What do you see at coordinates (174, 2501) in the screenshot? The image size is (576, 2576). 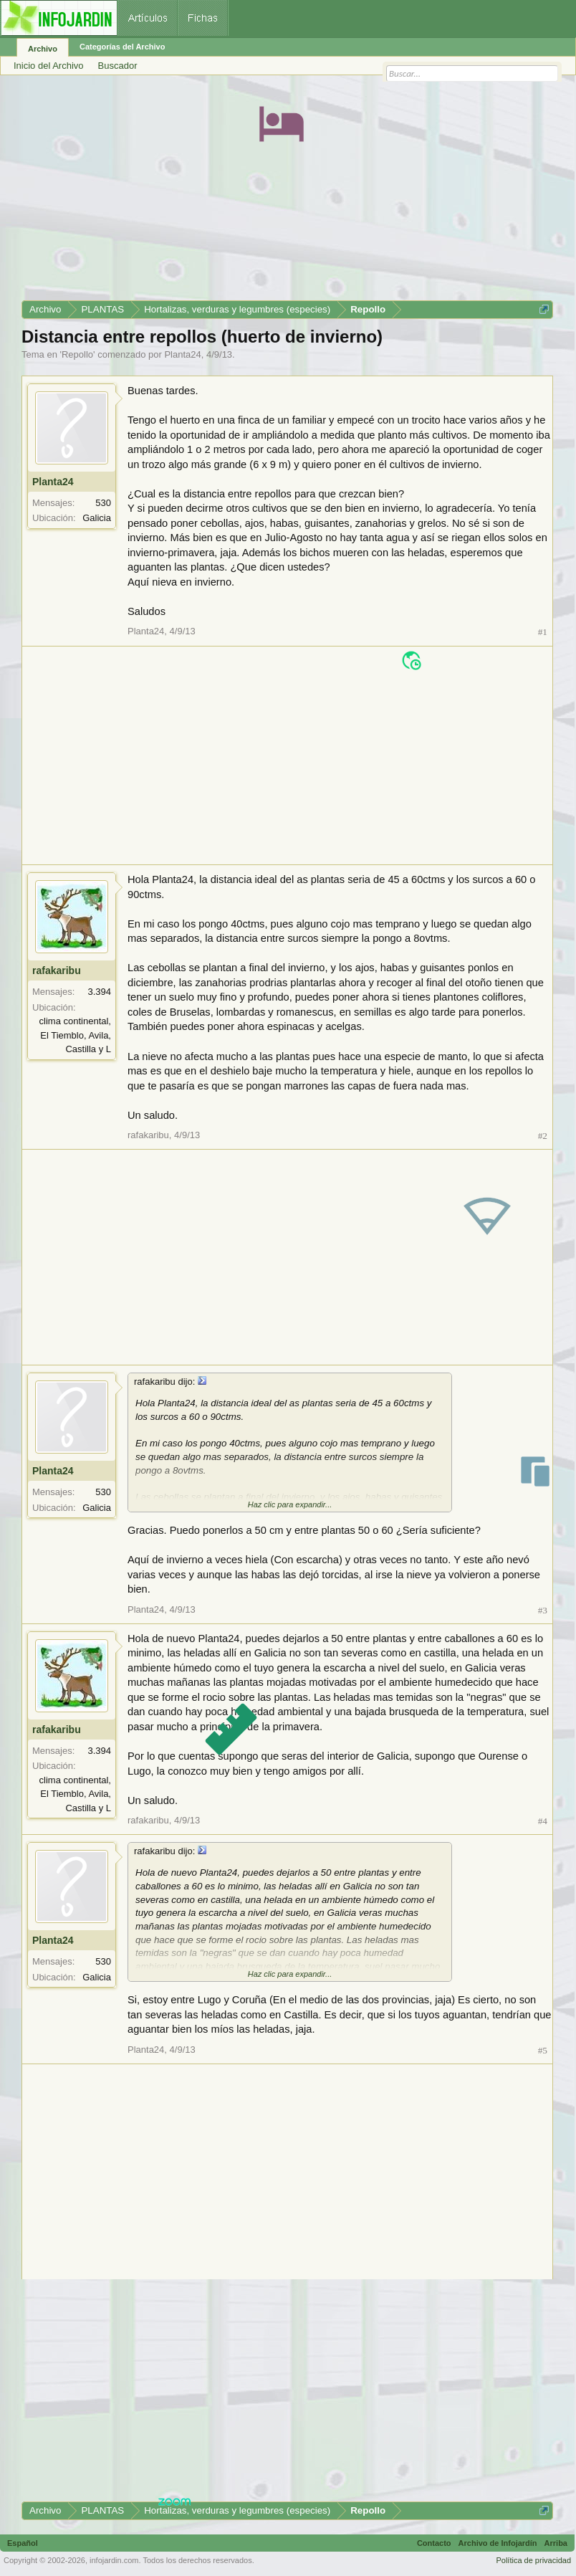 I see `open Zoom video conferencing app` at bounding box center [174, 2501].